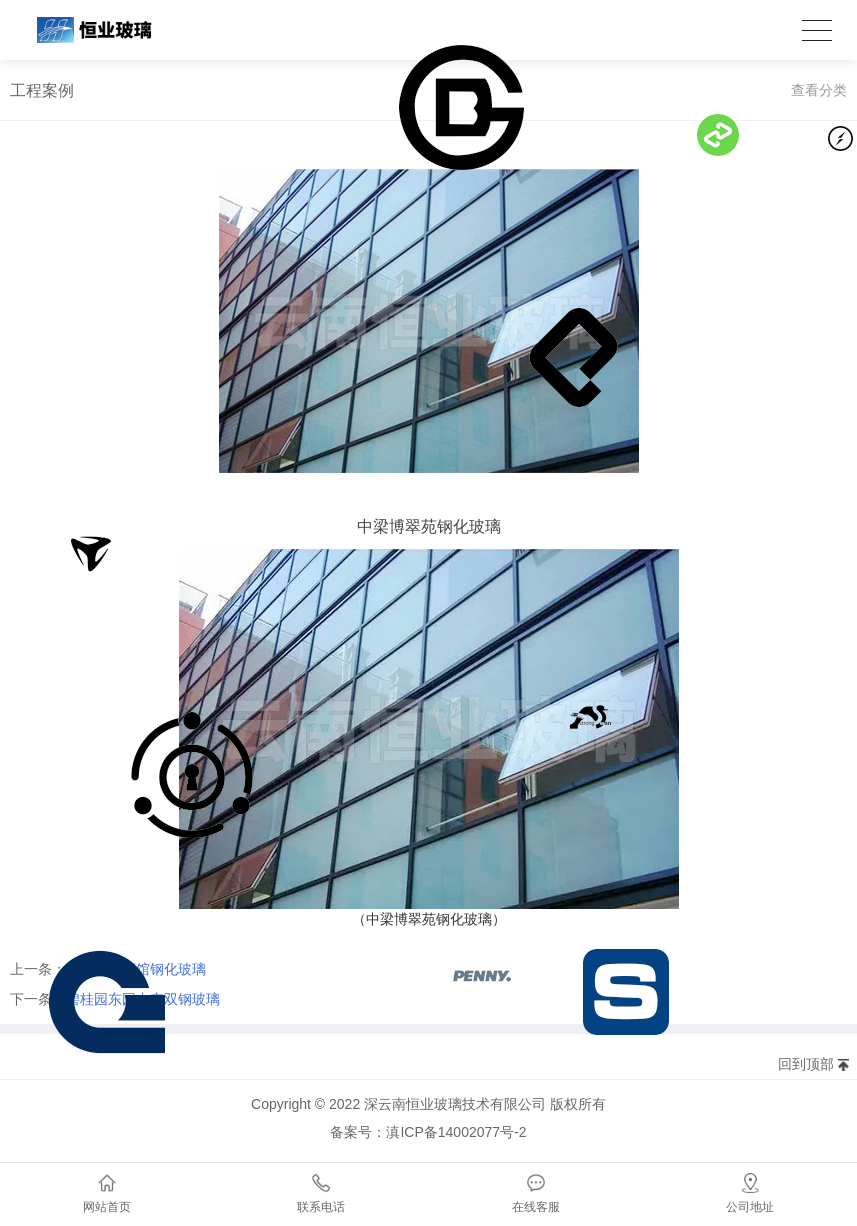 This screenshot has width=857, height=1226. I want to click on open the Platzi learning platform, so click(573, 357).